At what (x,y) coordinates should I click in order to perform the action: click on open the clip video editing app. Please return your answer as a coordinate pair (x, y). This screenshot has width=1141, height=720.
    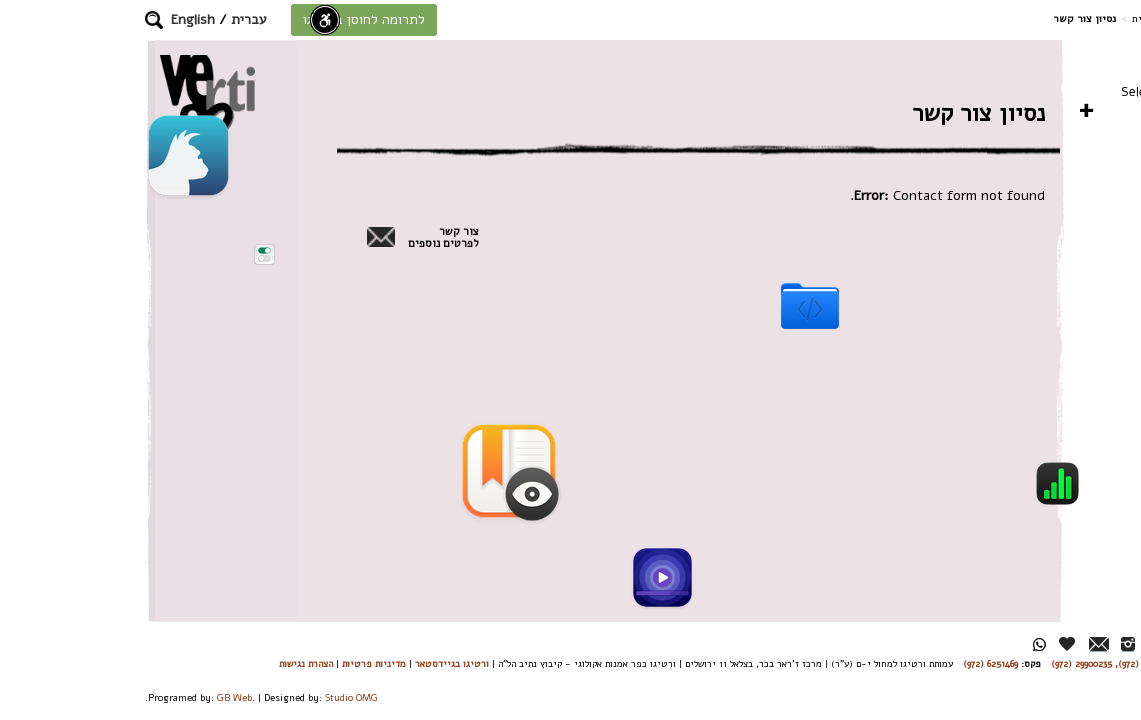
    Looking at the image, I should click on (662, 577).